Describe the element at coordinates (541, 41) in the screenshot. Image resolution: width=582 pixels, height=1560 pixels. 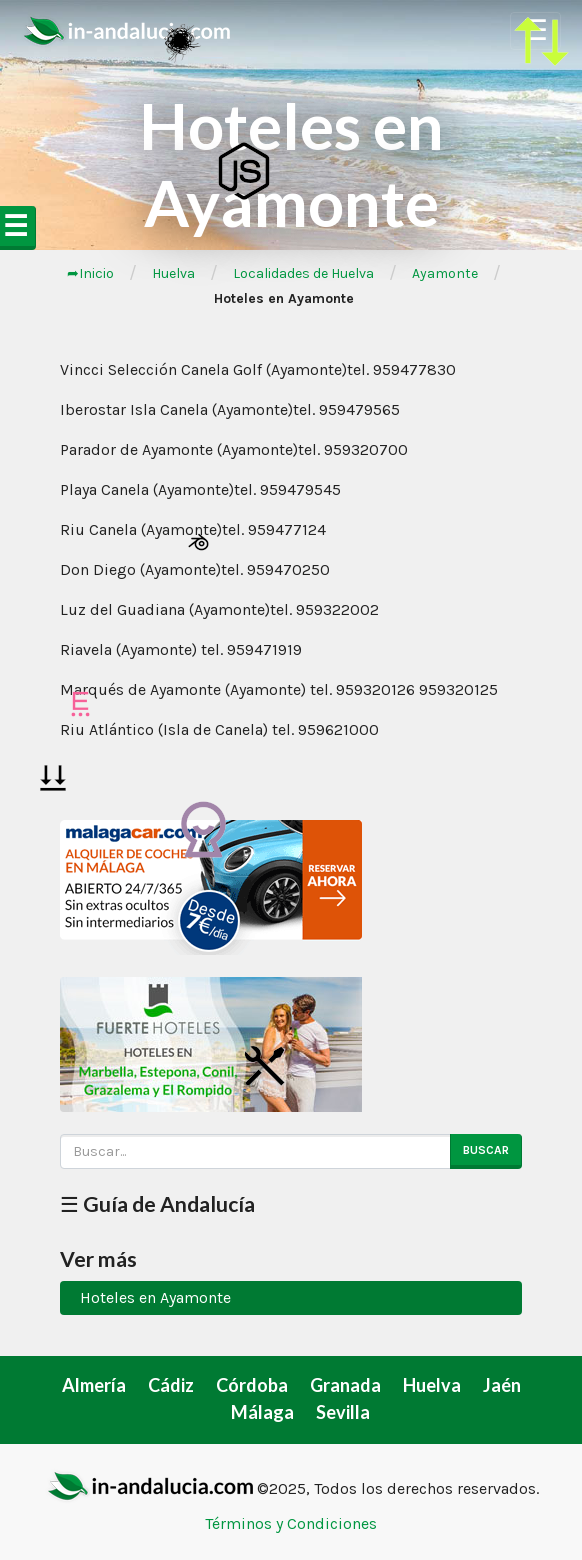
I see `sort items in ascending or descending order` at that location.